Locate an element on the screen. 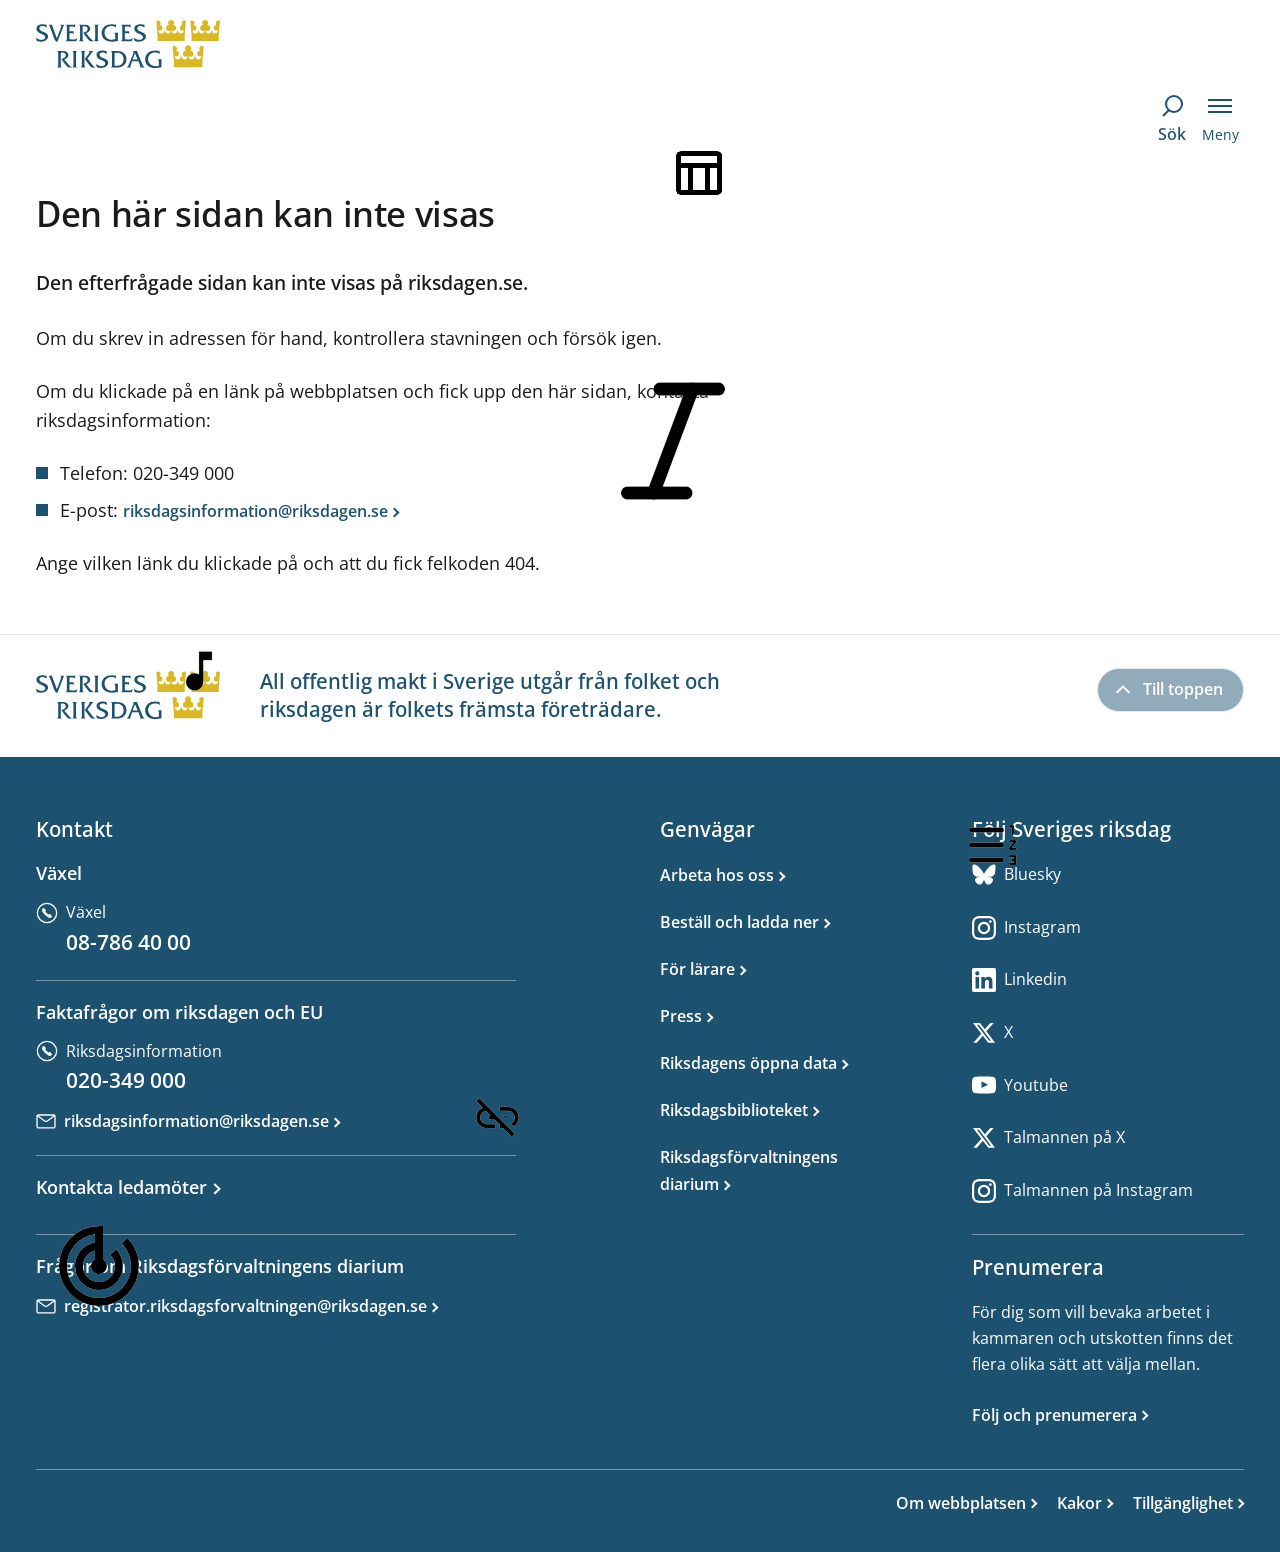  switch to right-to-left numbered list format is located at coordinates (994, 845).